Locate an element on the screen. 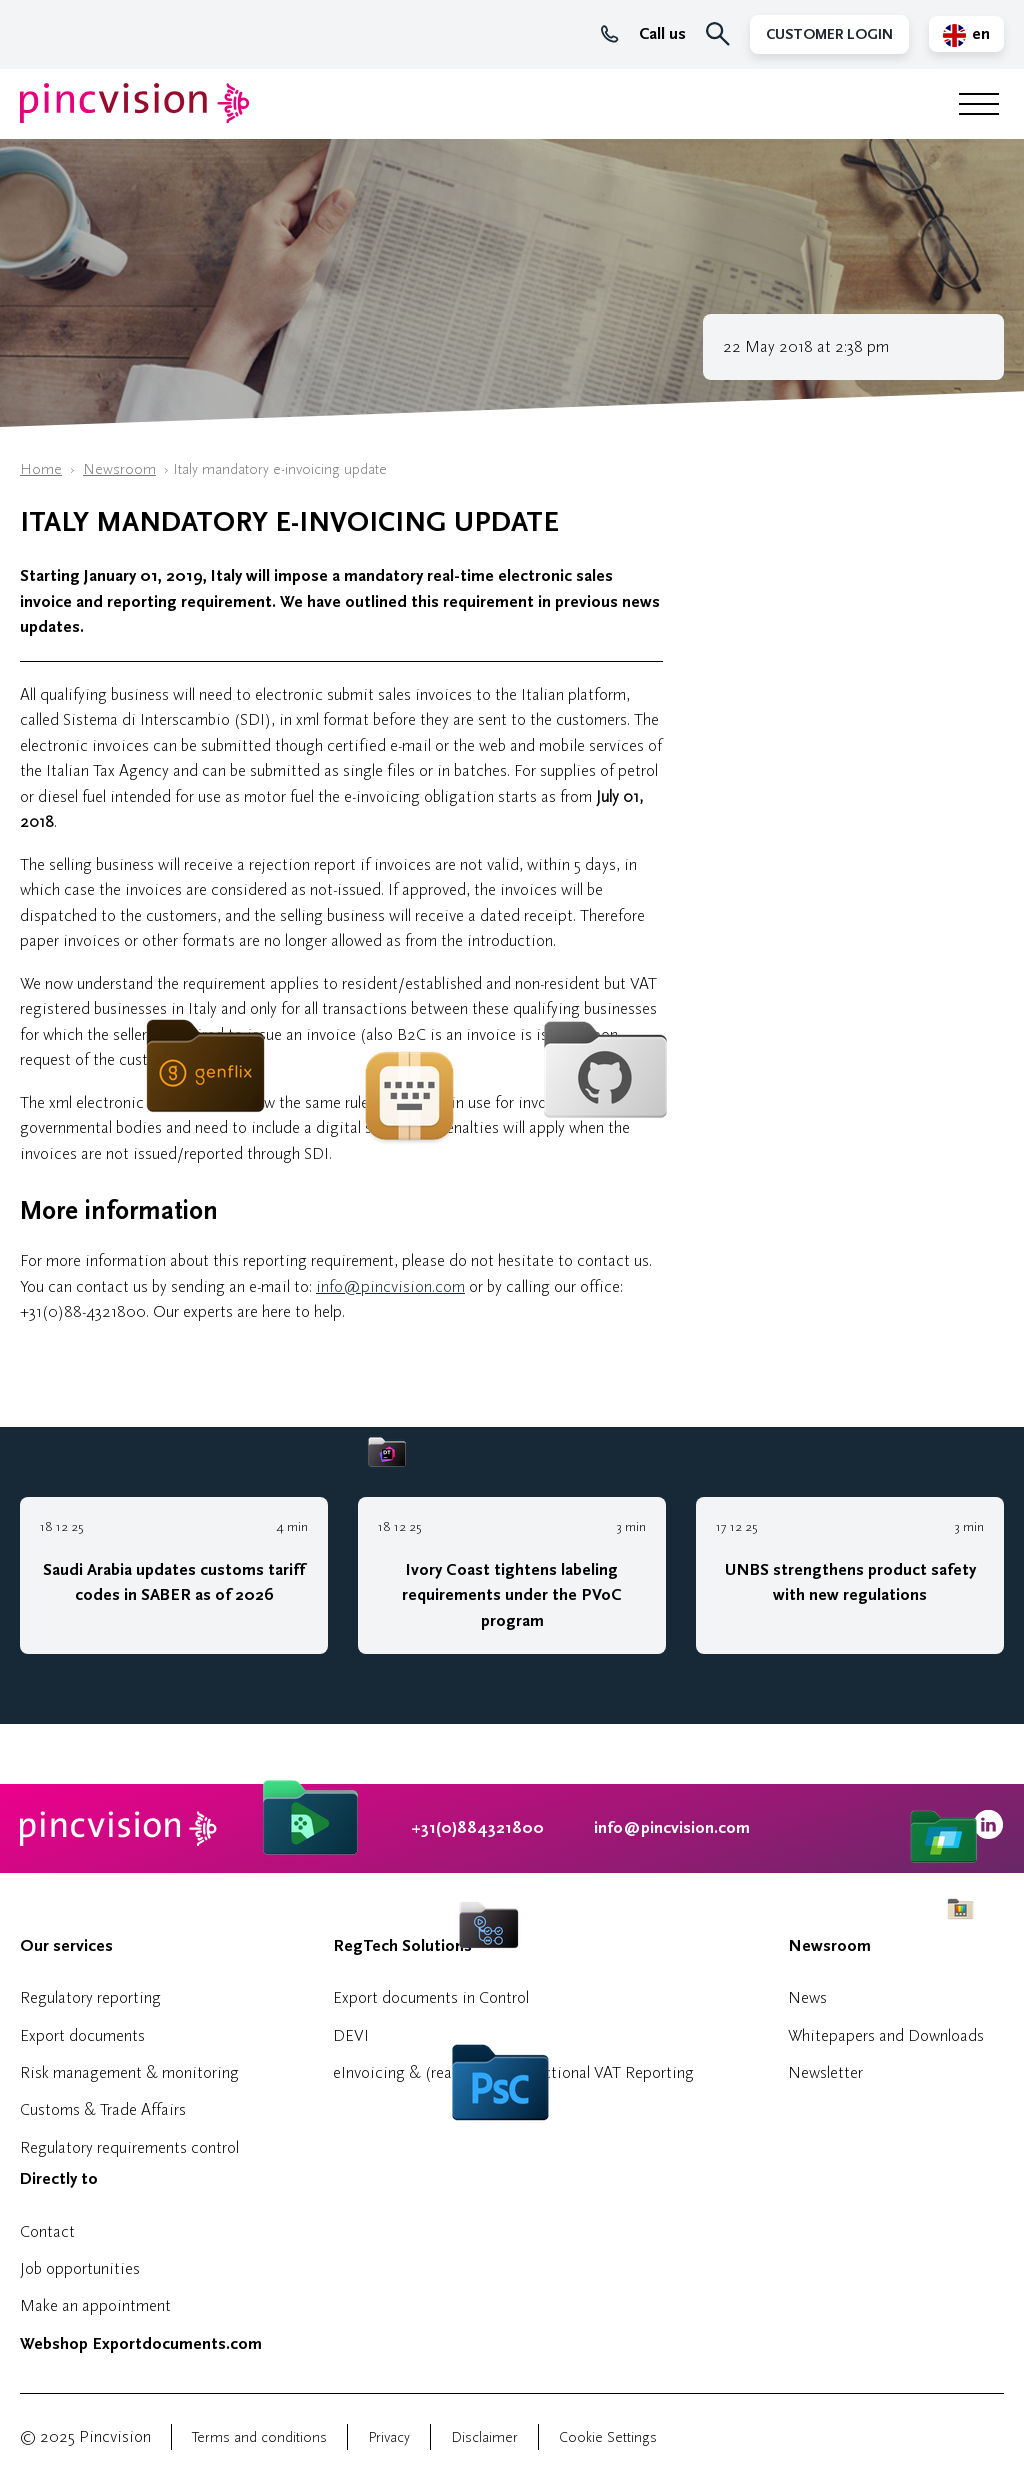  open PowerToys settings folder is located at coordinates (960, 1909).